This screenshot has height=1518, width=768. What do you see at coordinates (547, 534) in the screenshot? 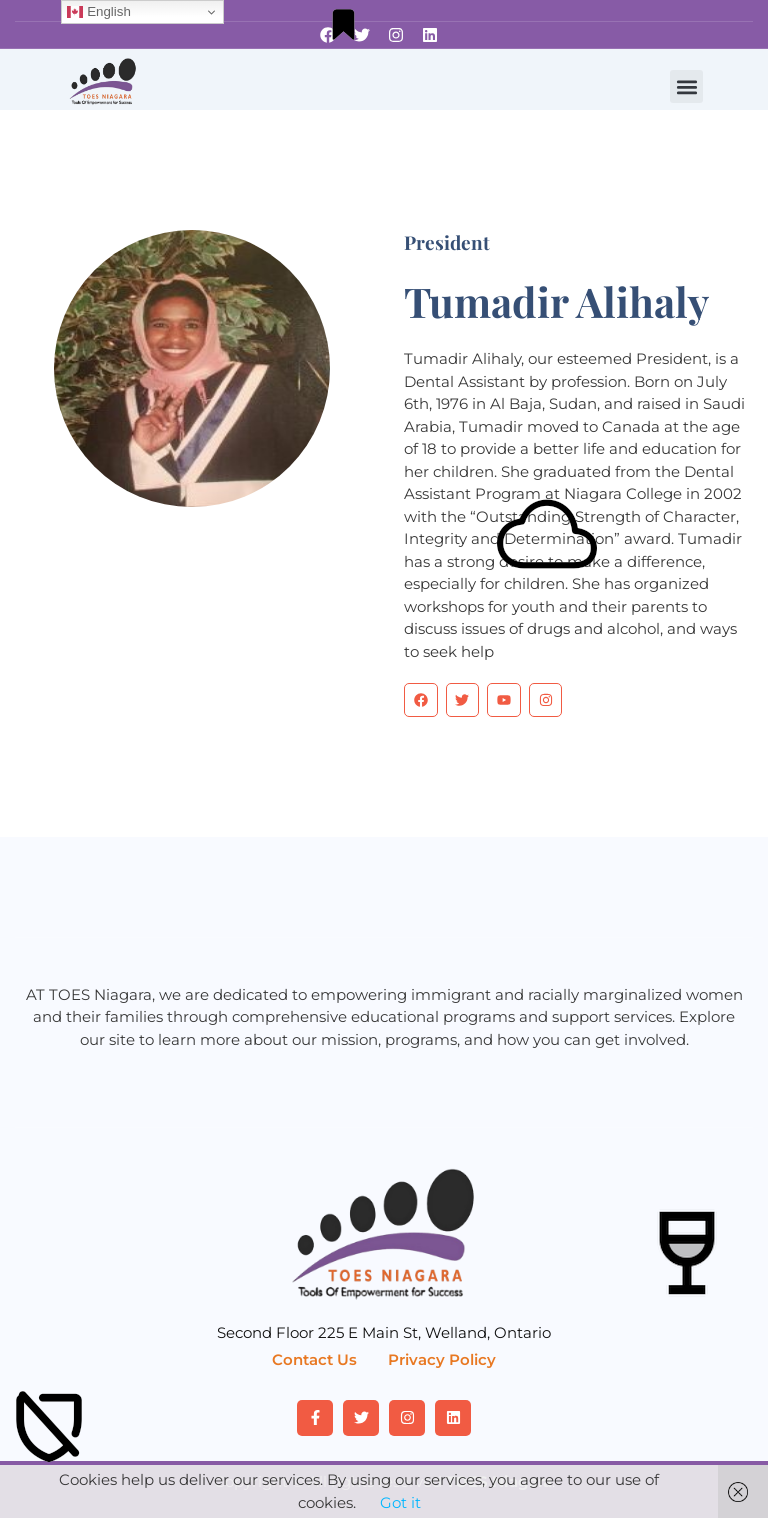
I see `access cloud storage` at bounding box center [547, 534].